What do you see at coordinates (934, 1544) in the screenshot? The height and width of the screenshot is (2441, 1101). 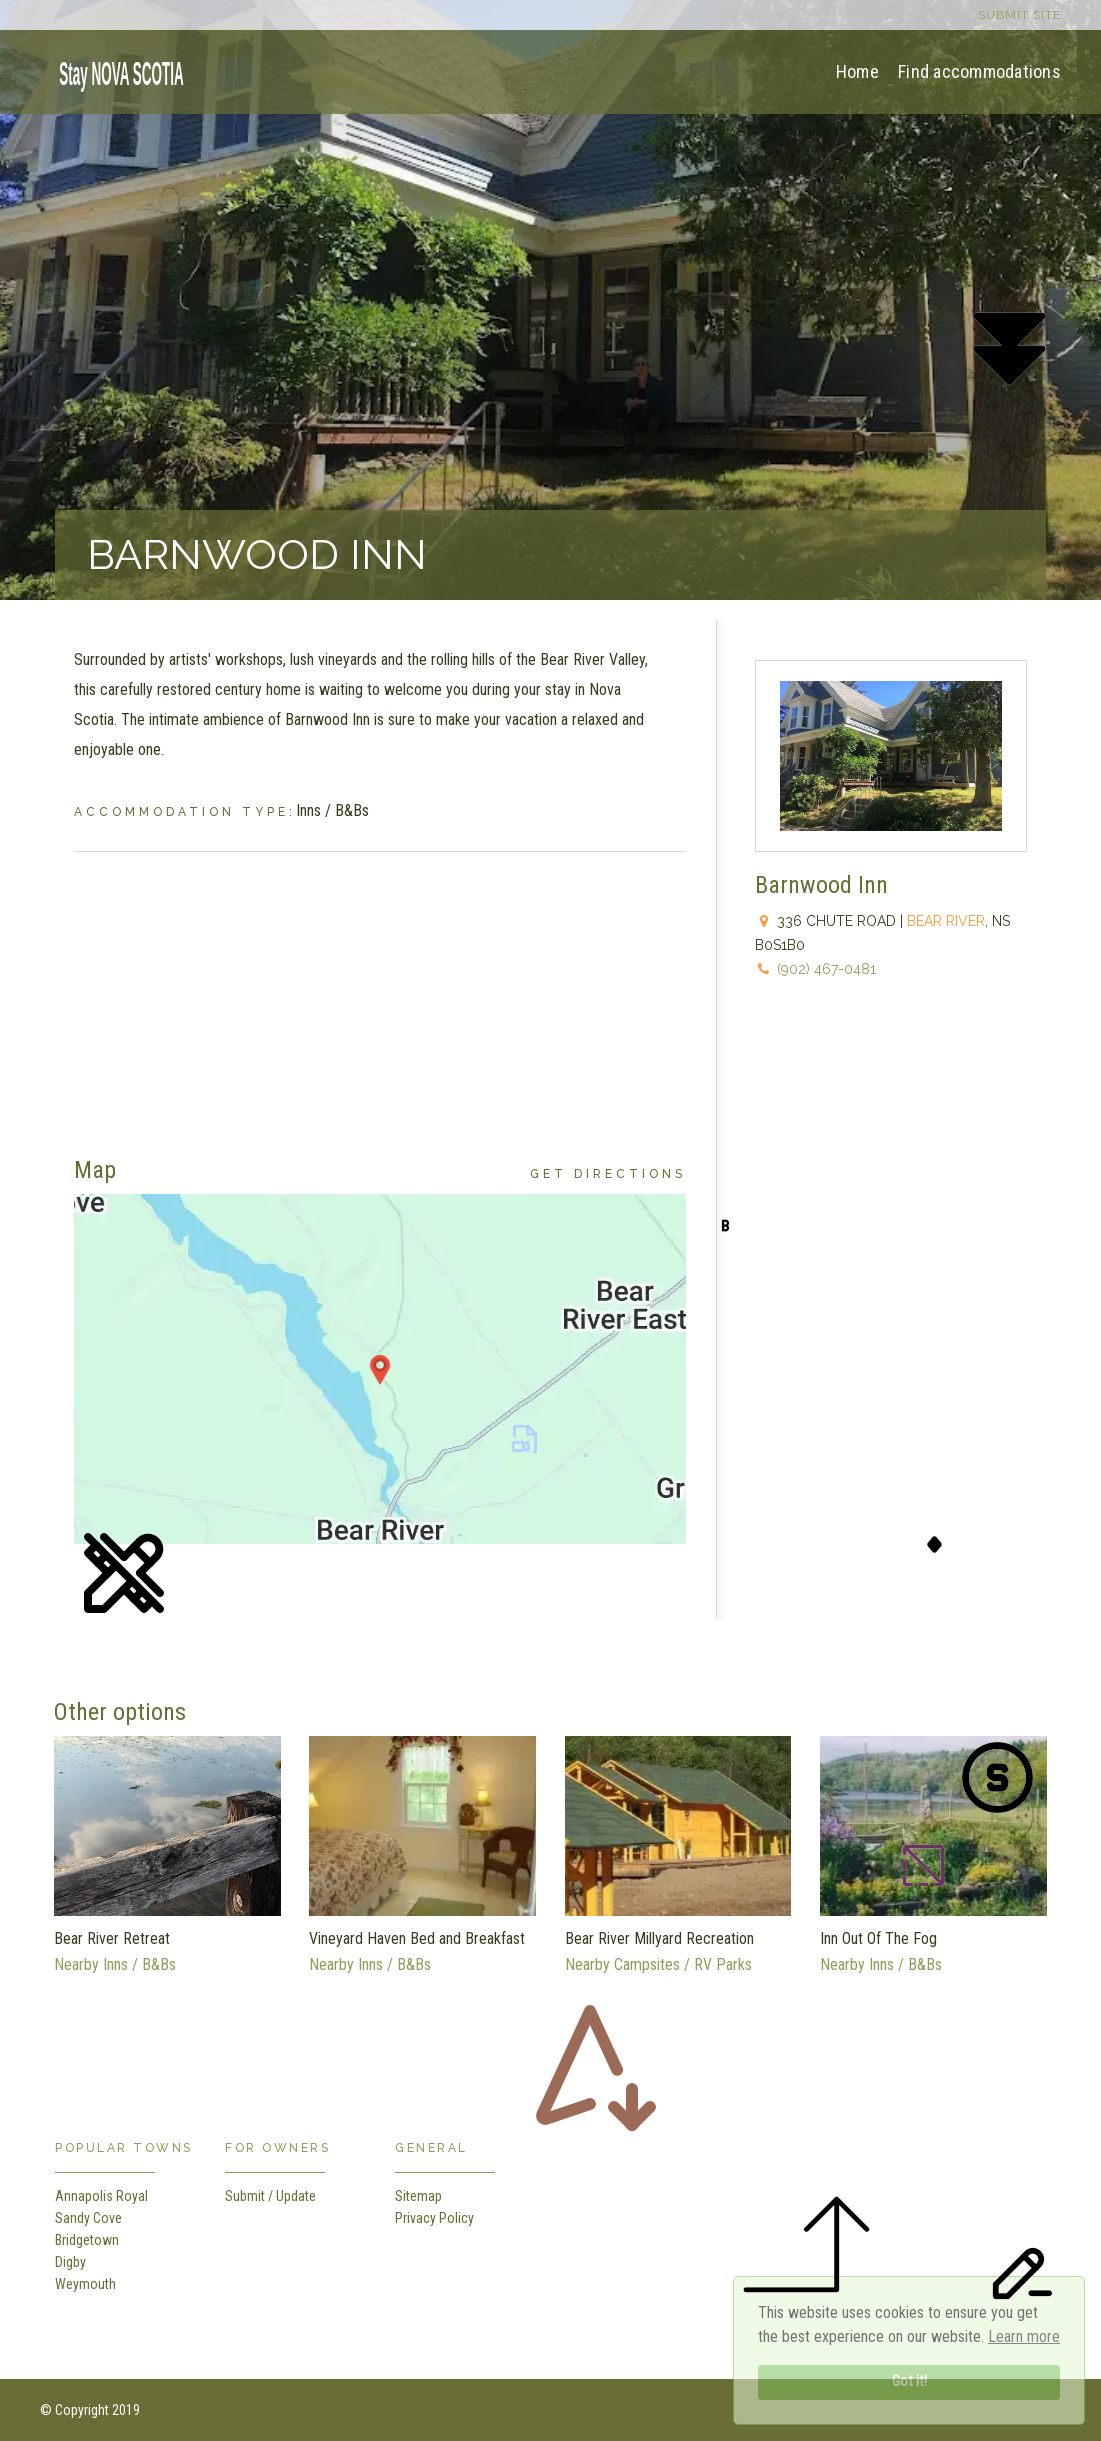 I see `add or select a keyframe in animation timeline` at bounding box center [934, 1544].